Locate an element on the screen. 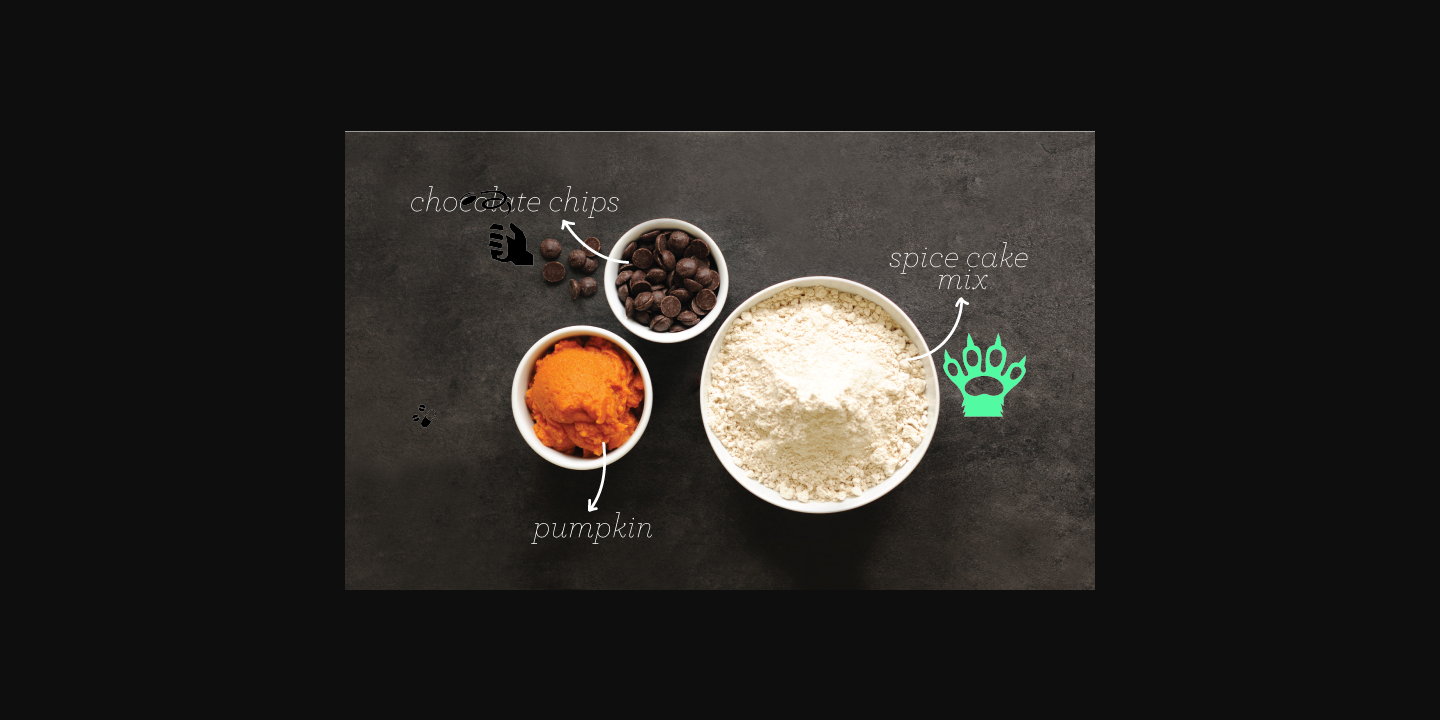  view medications or prescriptions is located at coordinates (424, 416).